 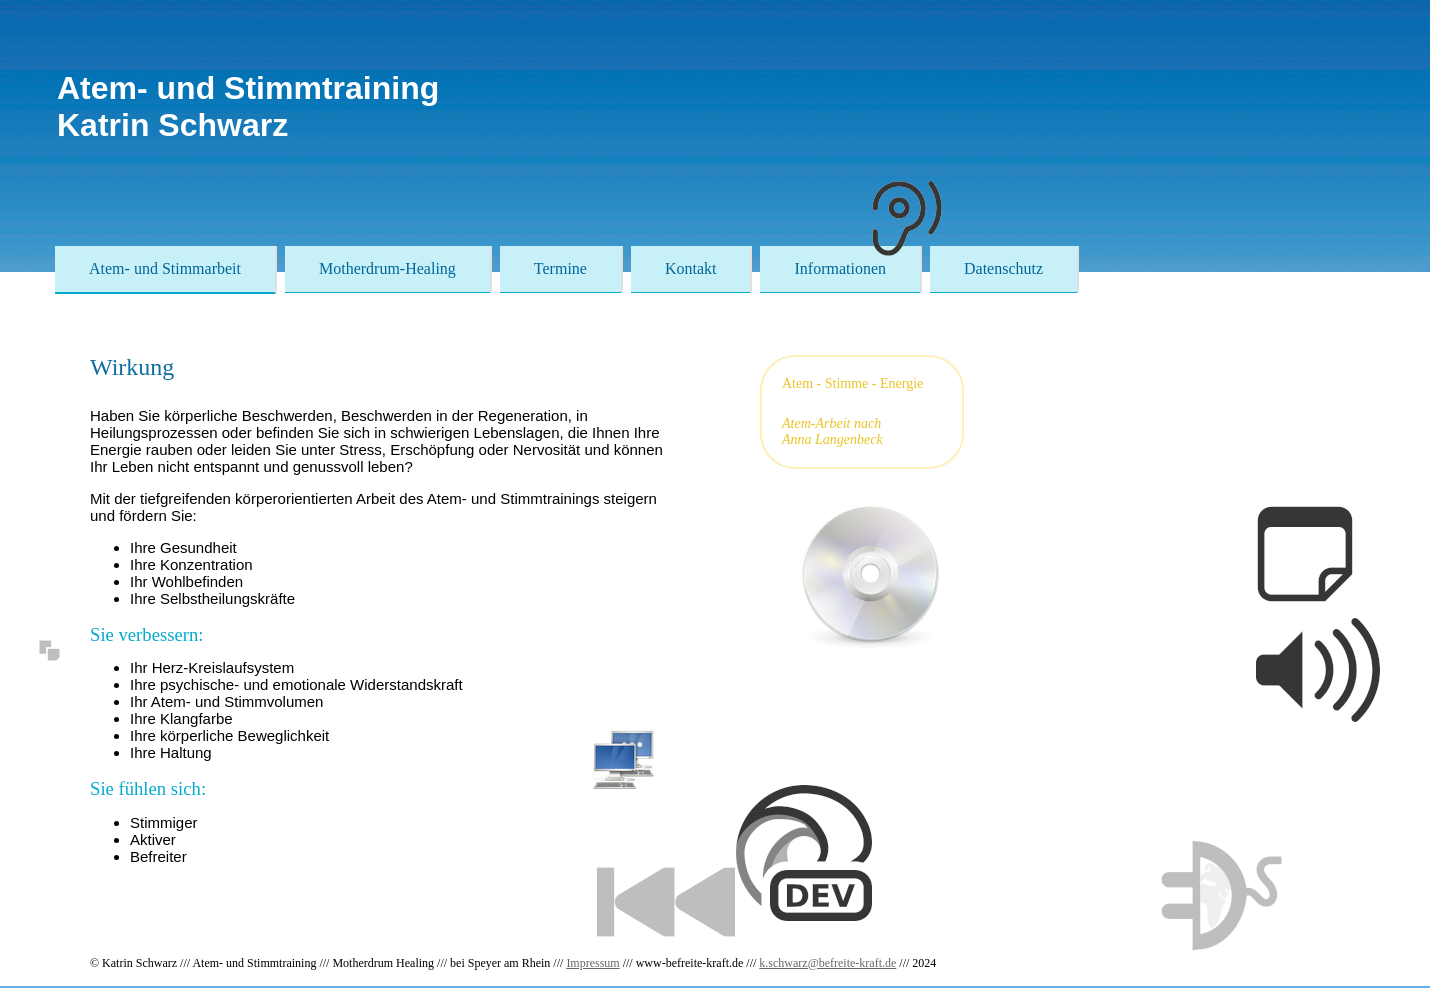 What do you see at coordinates (49, 650) in the screenshot?
I see `copy selected content to clipboard` at bounding box center [49, 650].